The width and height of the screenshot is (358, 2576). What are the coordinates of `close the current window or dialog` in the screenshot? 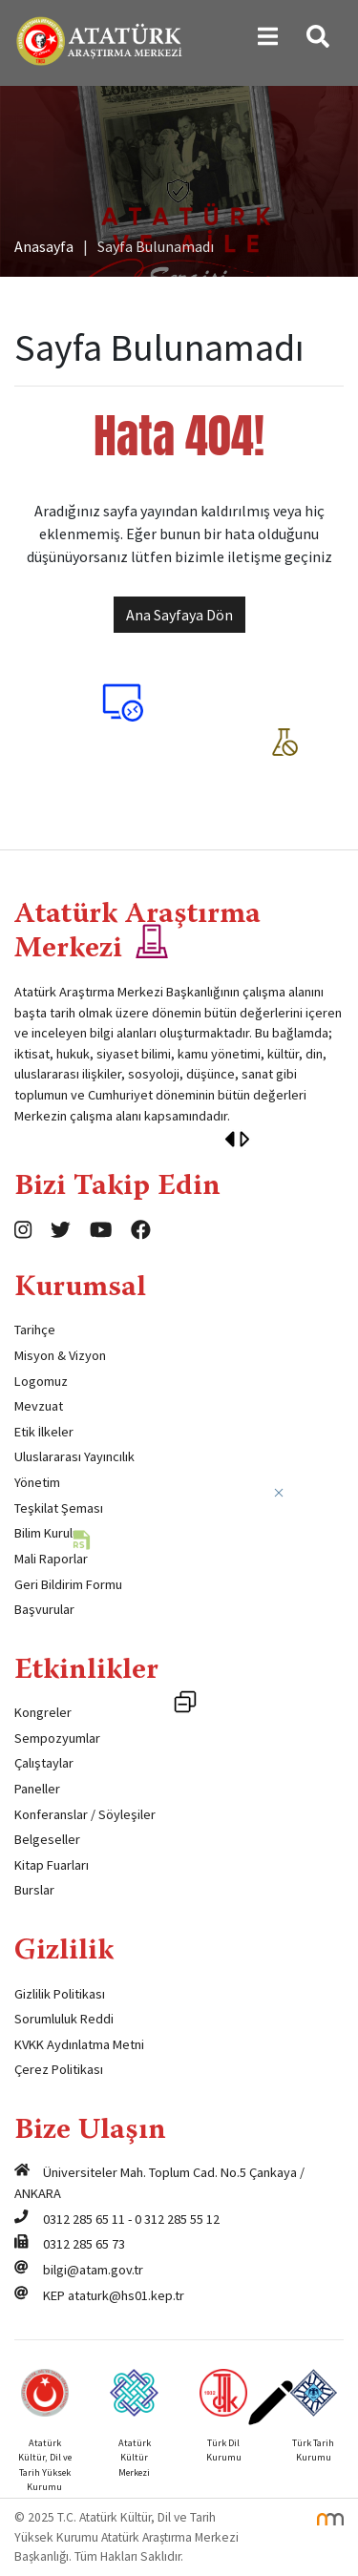 It's located at (279, 1493).